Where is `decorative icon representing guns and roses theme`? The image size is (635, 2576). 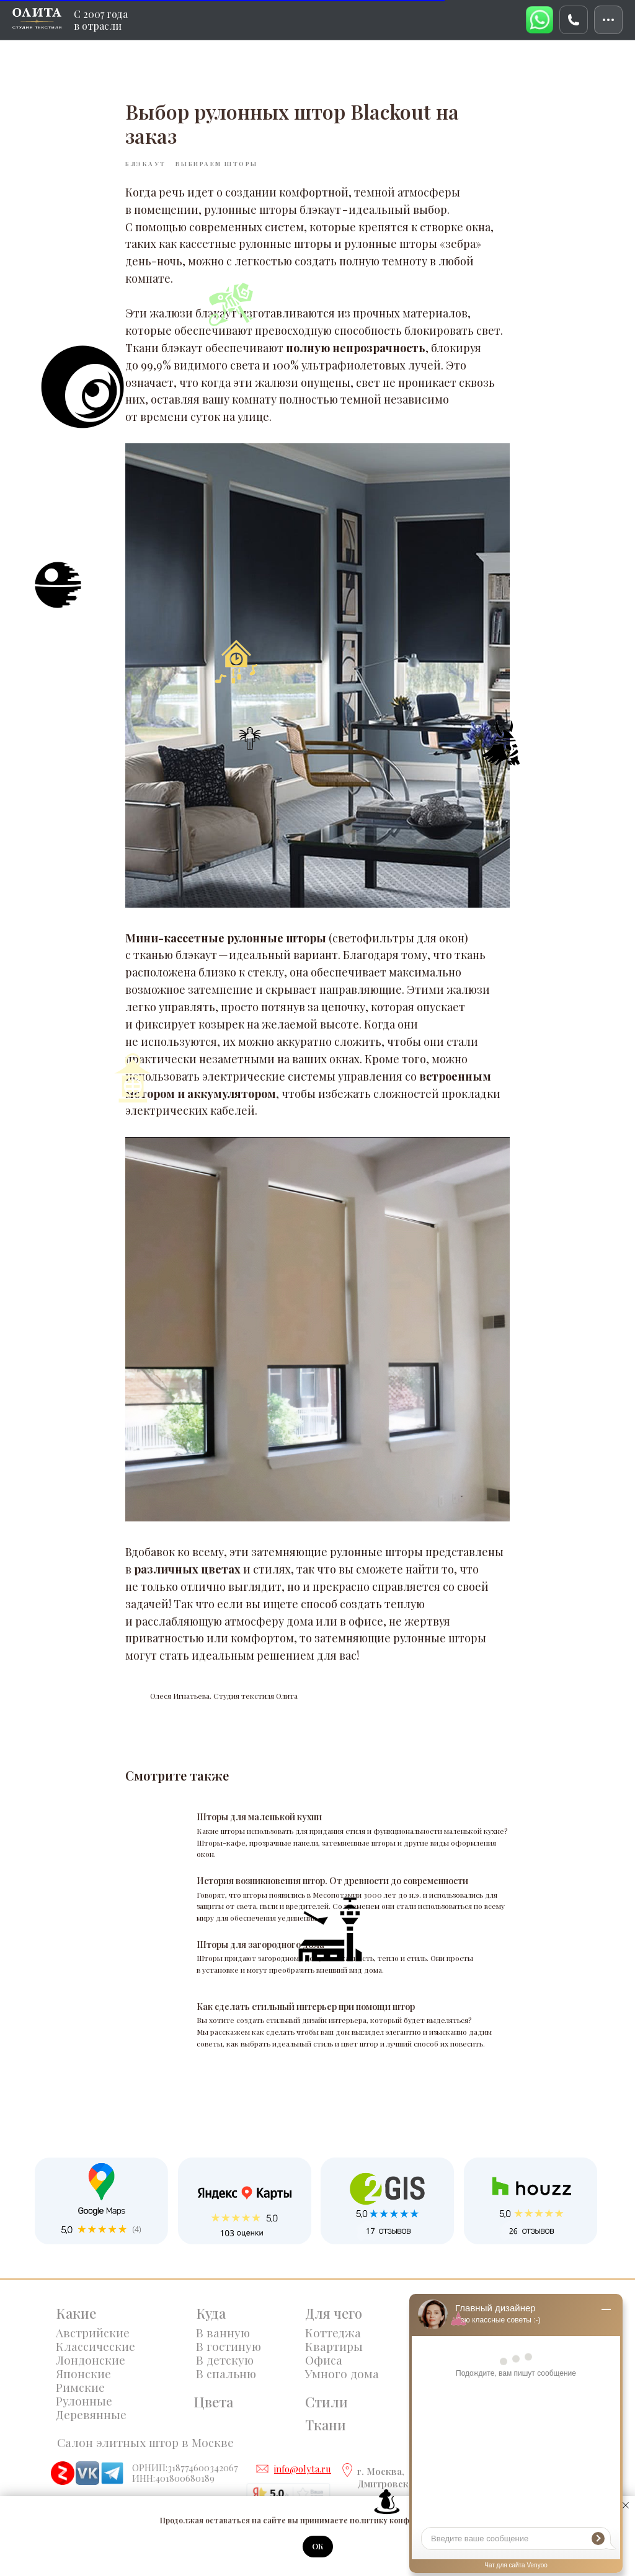 decorative icon representing guns and roses theme is located at coordinates (231, 304).